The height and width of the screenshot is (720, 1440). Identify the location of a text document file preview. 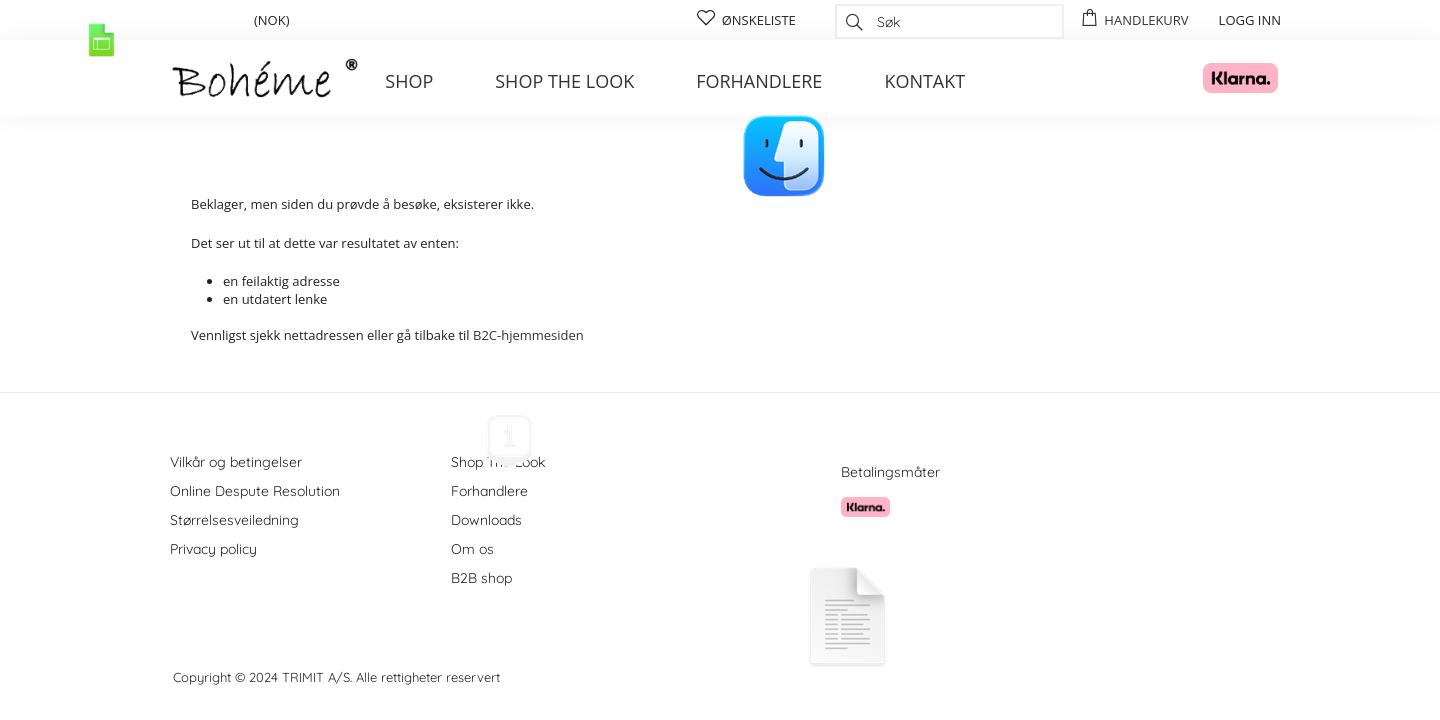
(847, 617).